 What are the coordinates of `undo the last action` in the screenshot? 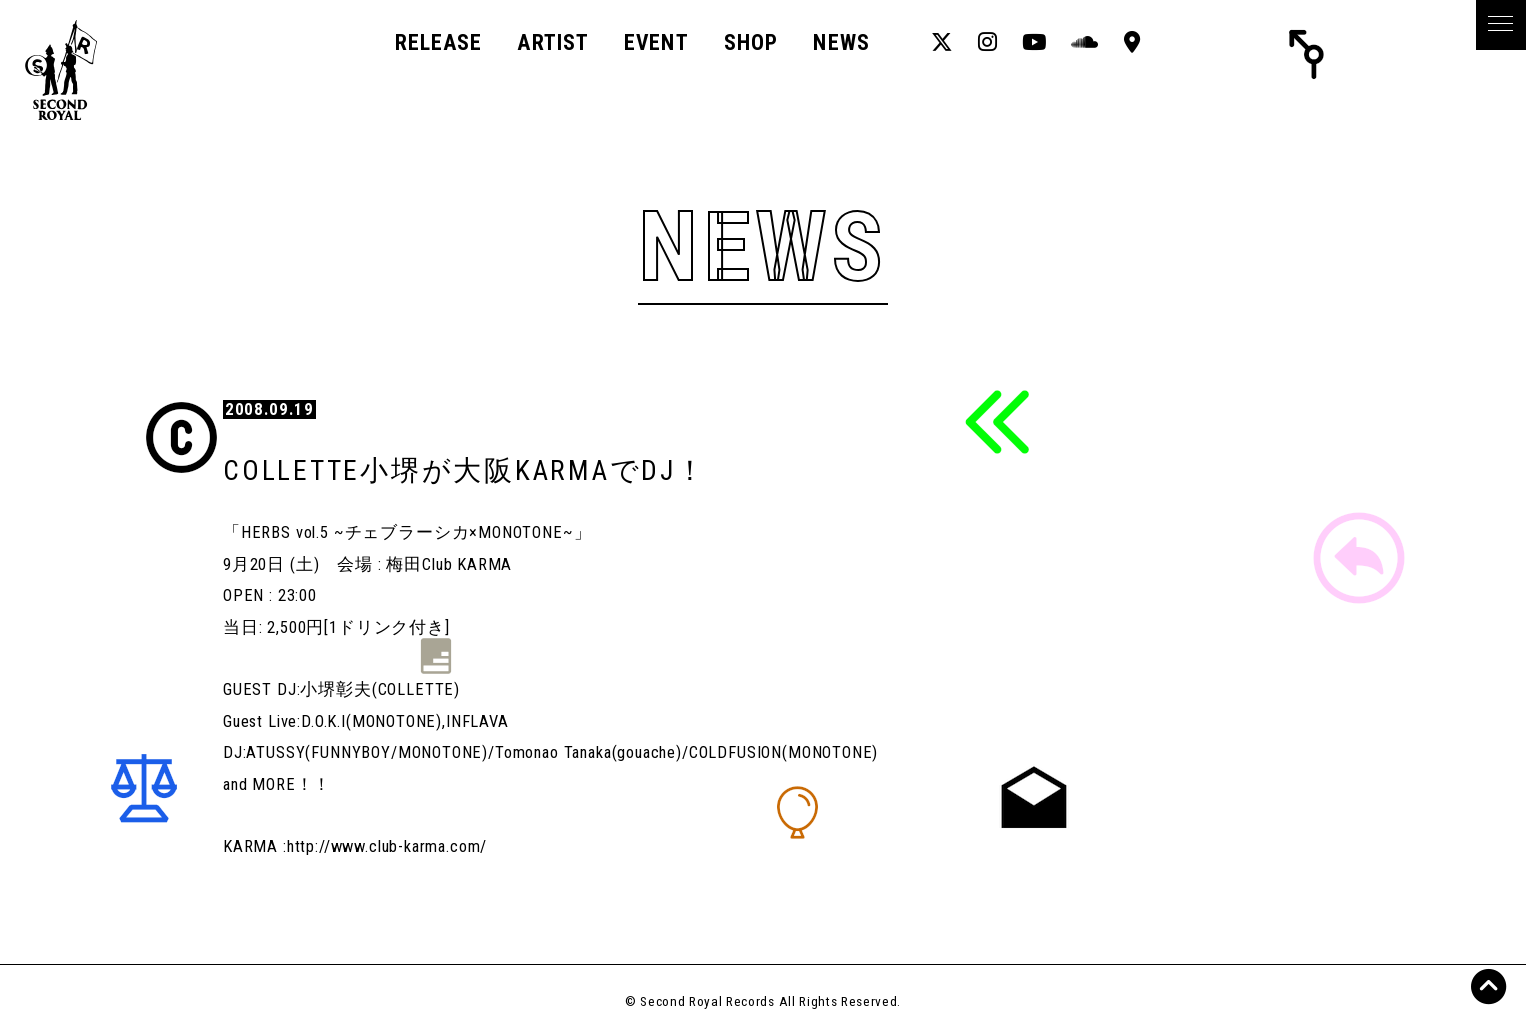 It's located at (1359, 558).